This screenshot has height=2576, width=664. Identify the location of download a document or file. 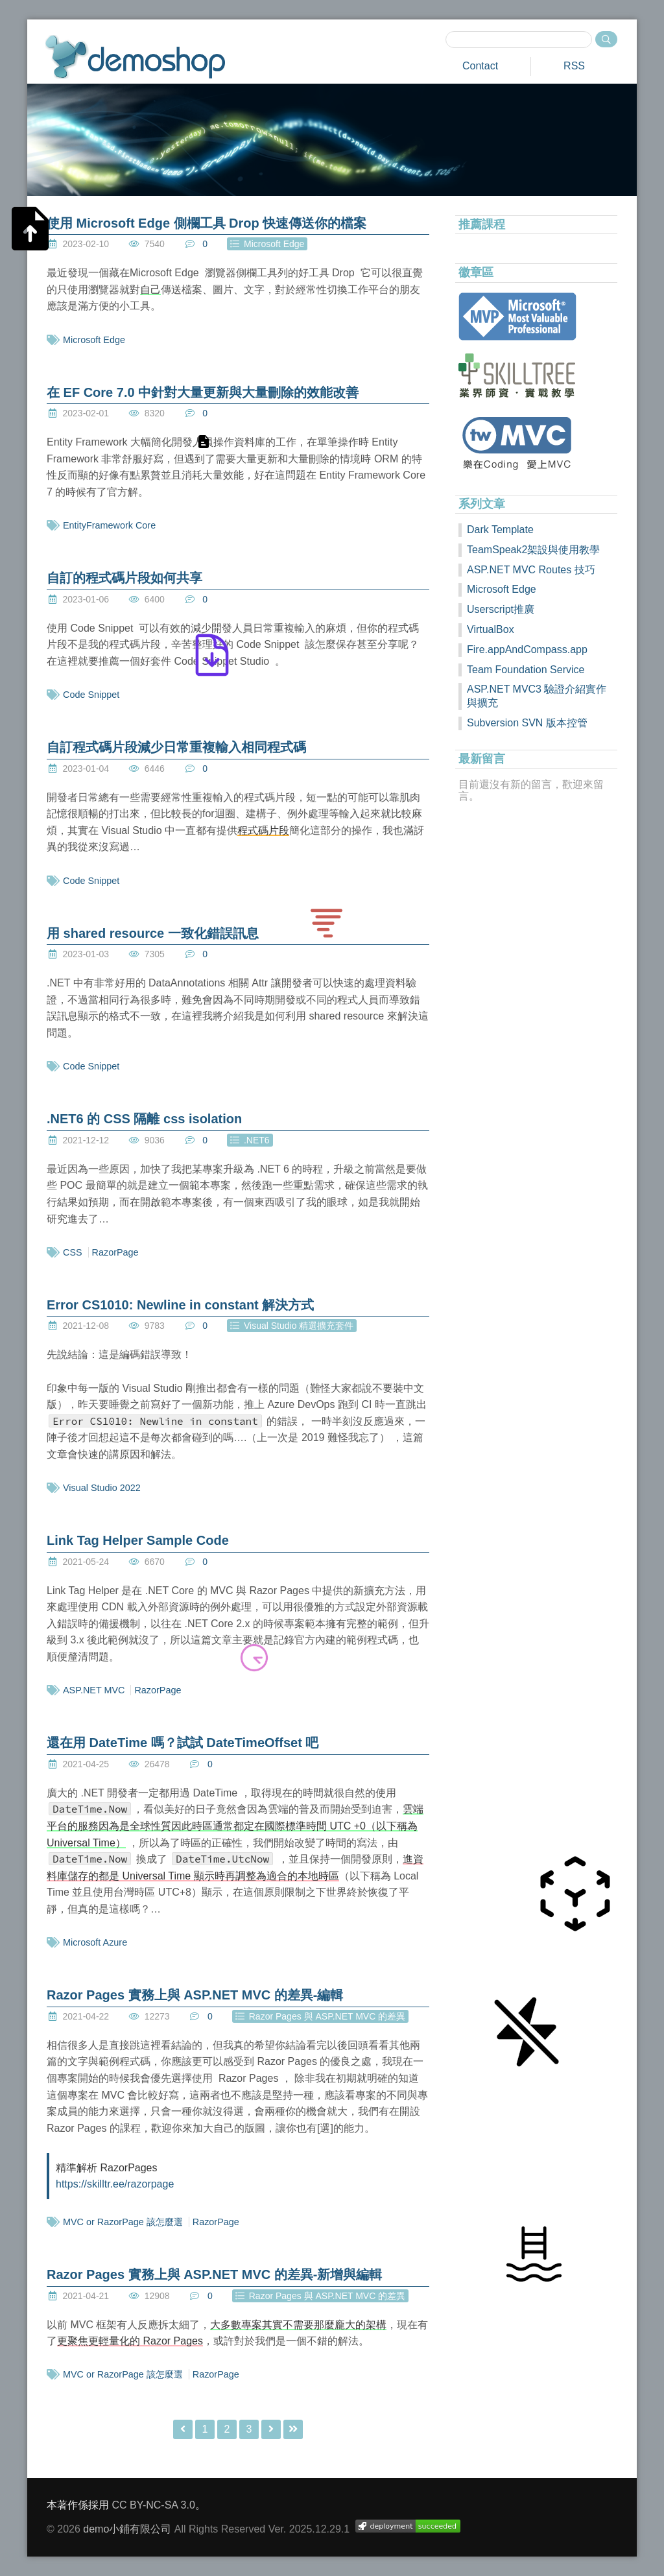
(212, 655).